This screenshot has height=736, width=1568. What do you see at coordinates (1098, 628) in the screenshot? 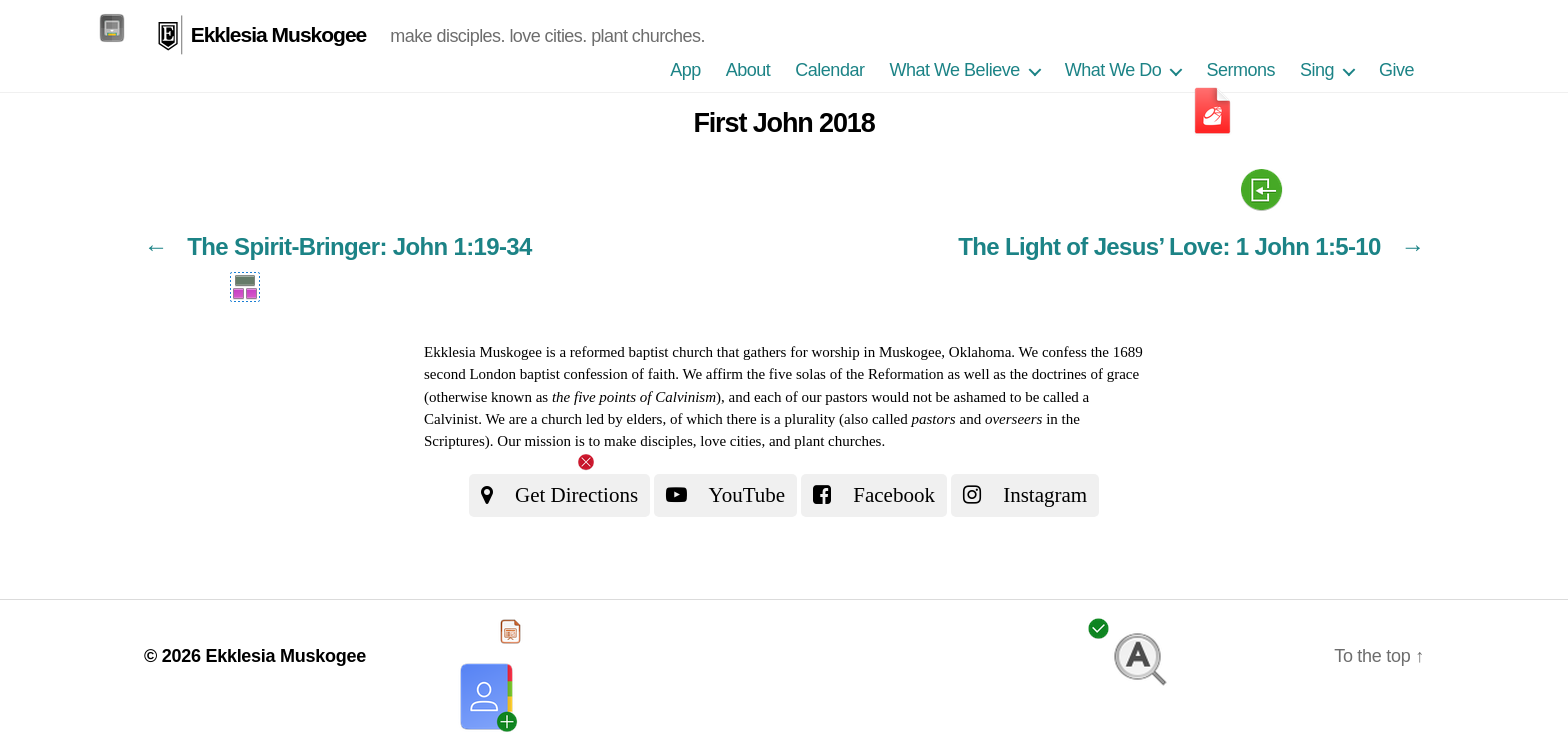
I see `indicates file has been successfully synced` at bounding box center [1098, 628].